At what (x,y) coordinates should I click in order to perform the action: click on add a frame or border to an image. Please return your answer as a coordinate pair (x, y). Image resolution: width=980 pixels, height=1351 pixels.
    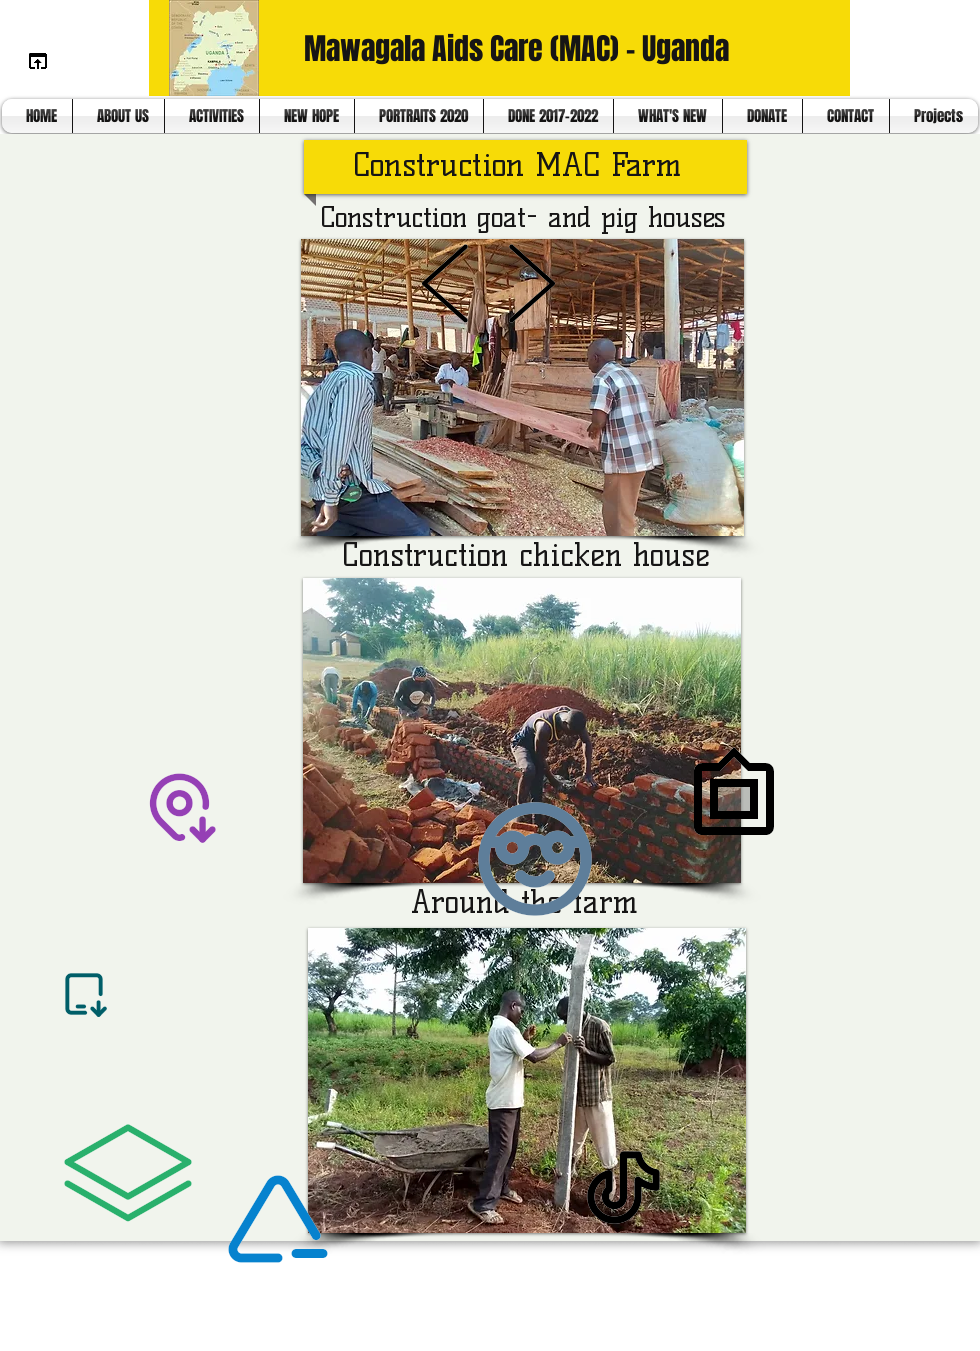
    Looking at the image, I should click on (734, 795).